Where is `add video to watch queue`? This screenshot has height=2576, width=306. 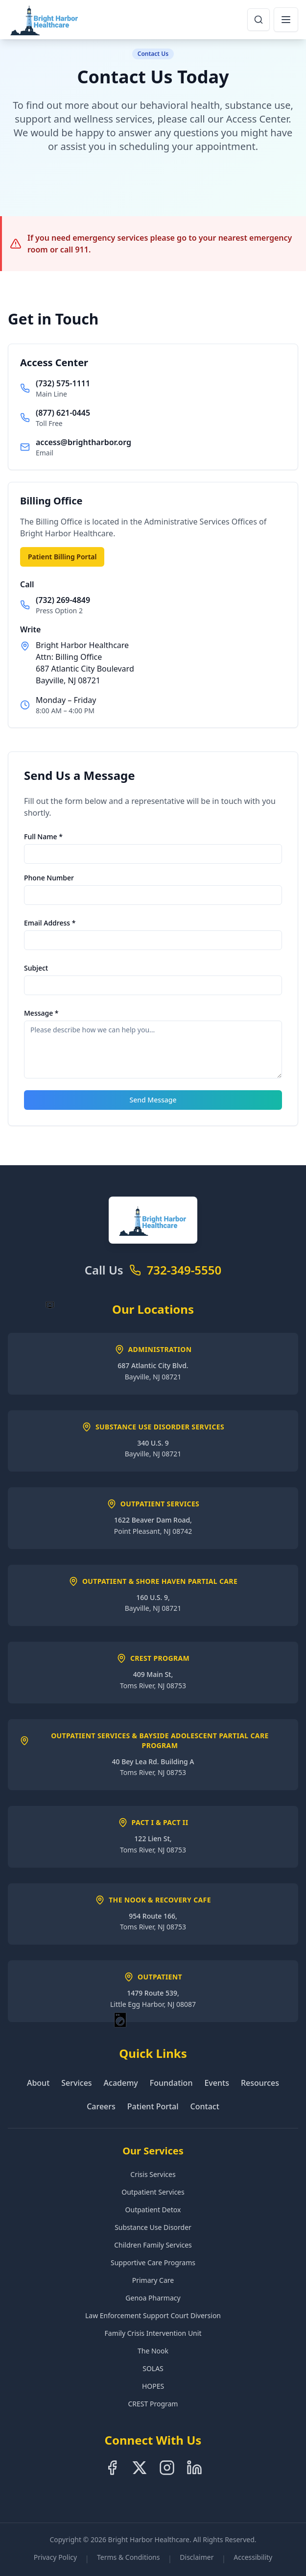
add video to watch queue is located at coordinates (50, 1305).